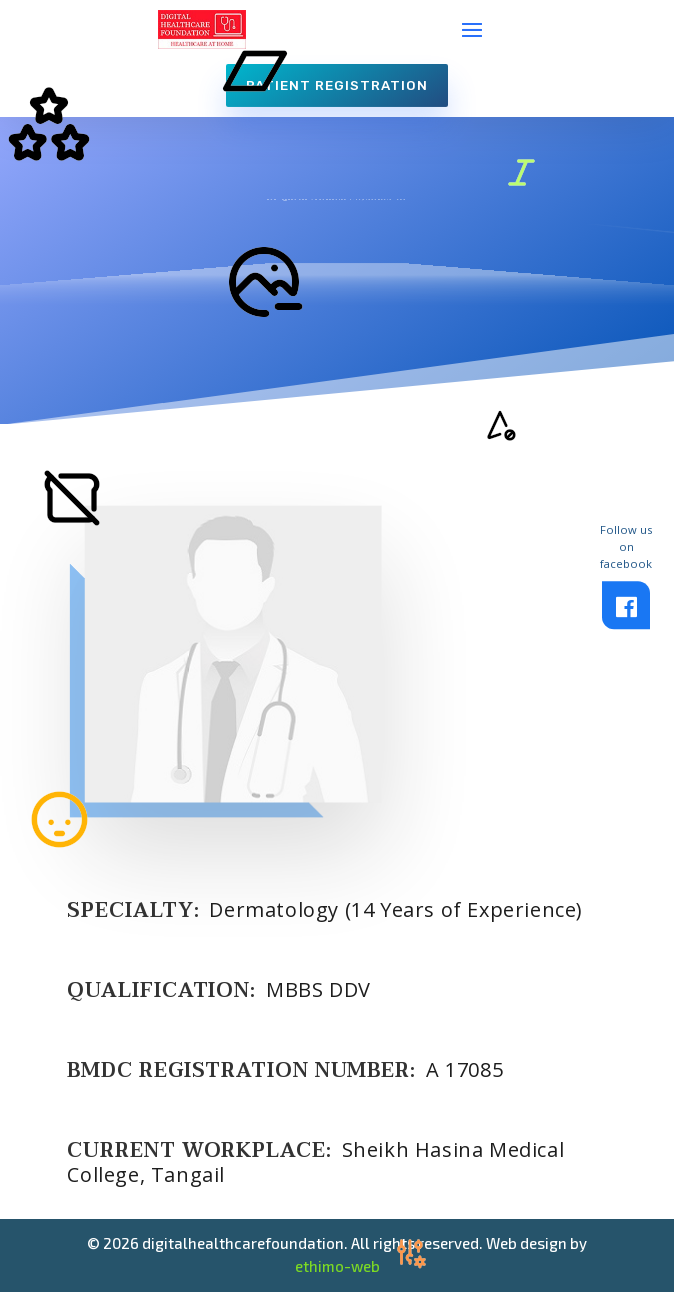 This screenshot has height=1292, width=674. Describe the element at coordinates (72, 498) in the screenshot. I see `indicates gluten-free or bread-free option` at that location.